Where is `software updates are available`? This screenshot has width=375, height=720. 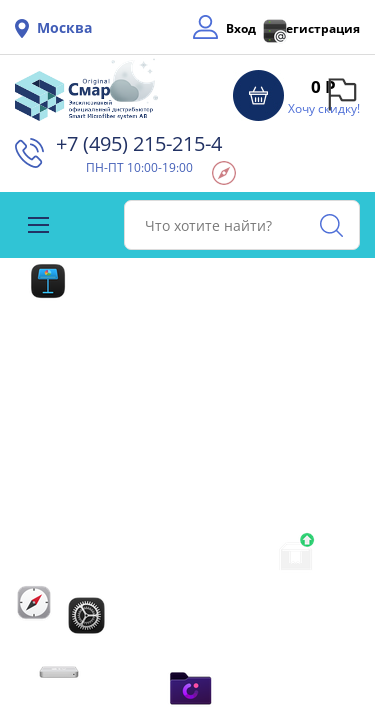 software updates are available is located at coordinates (295, 551).